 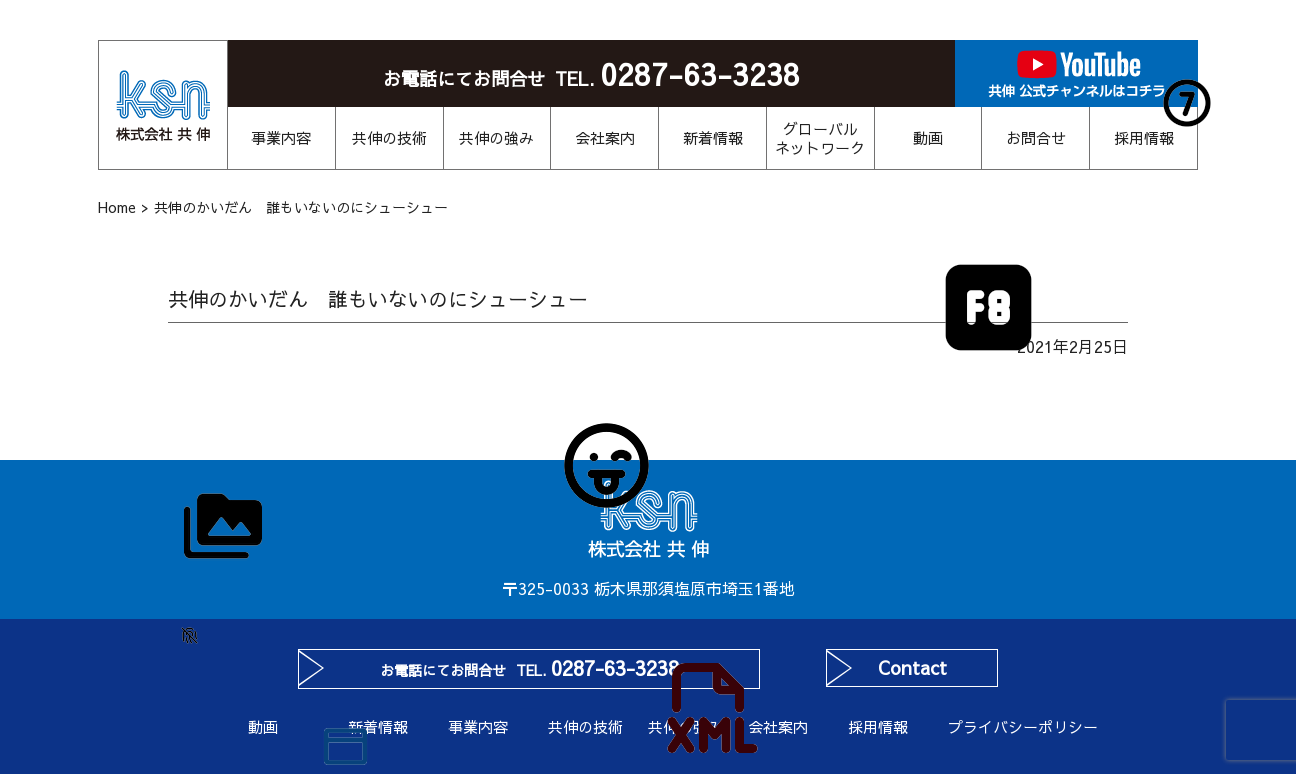 What do you see at coordinates (606, 465) in the screenshot?
I see `add a playful or silly reaction` at bounding box center [606, 465].